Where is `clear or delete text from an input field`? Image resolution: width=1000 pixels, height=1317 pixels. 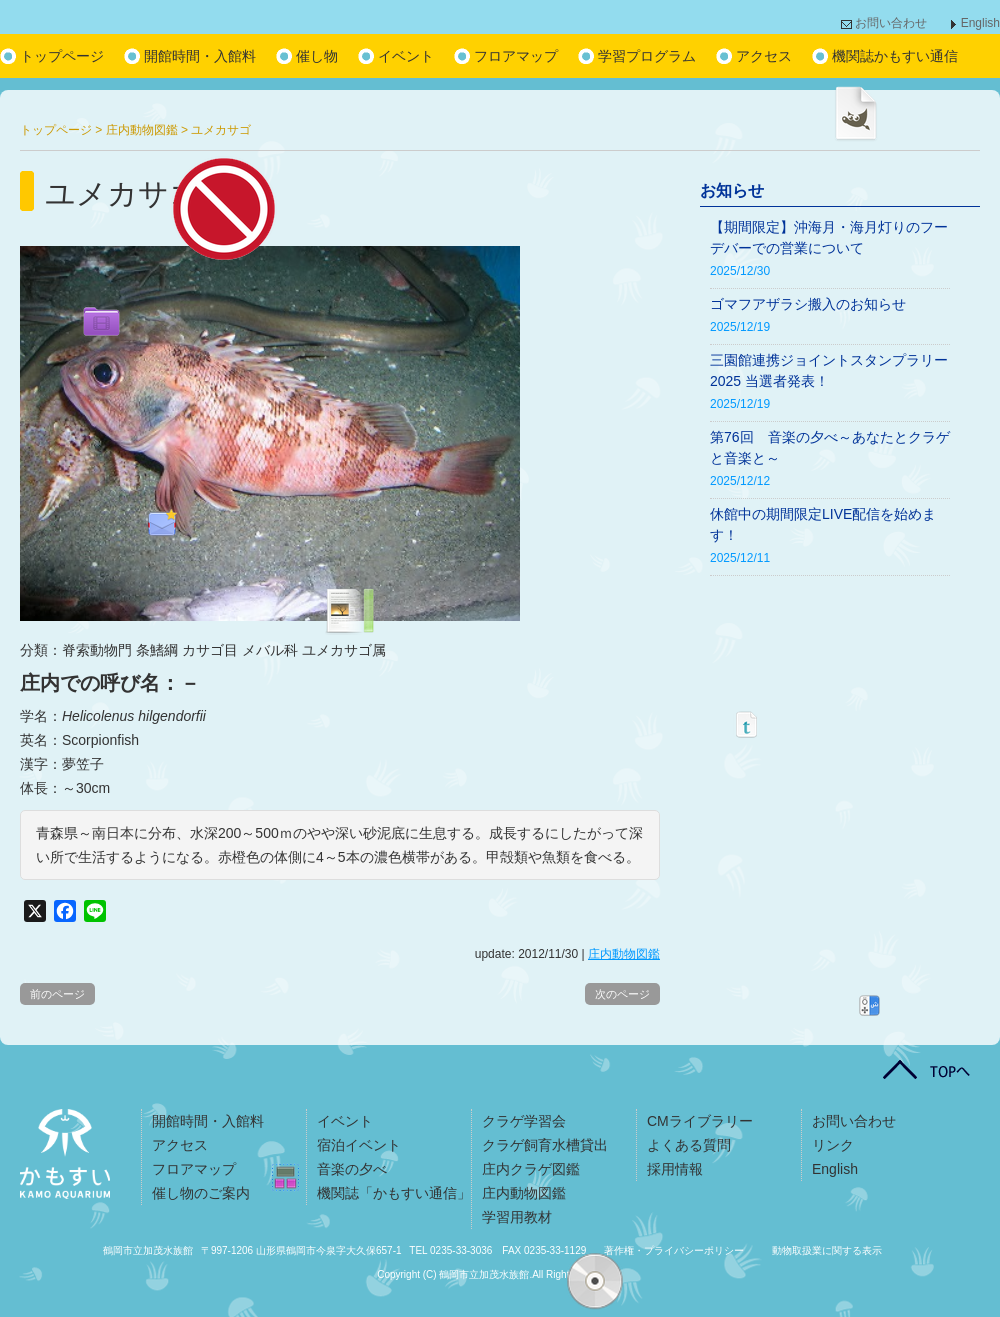 clear or delete text from an input field is located at coordinates (224, 209).